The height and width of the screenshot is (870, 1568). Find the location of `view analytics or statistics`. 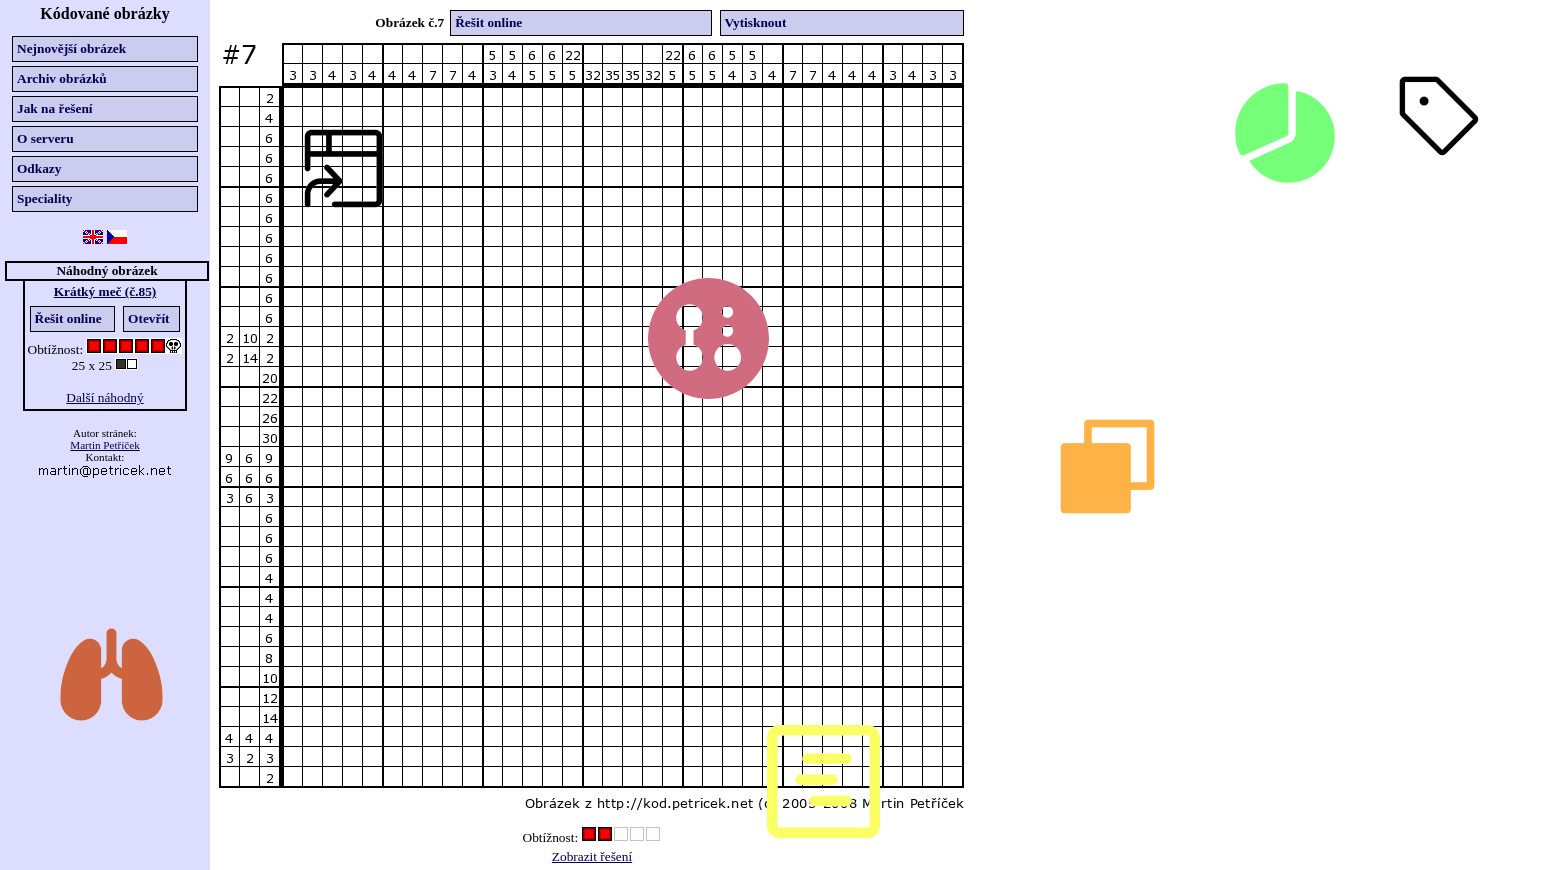

view analytics or statistics is located at coordinates (1285, 133).